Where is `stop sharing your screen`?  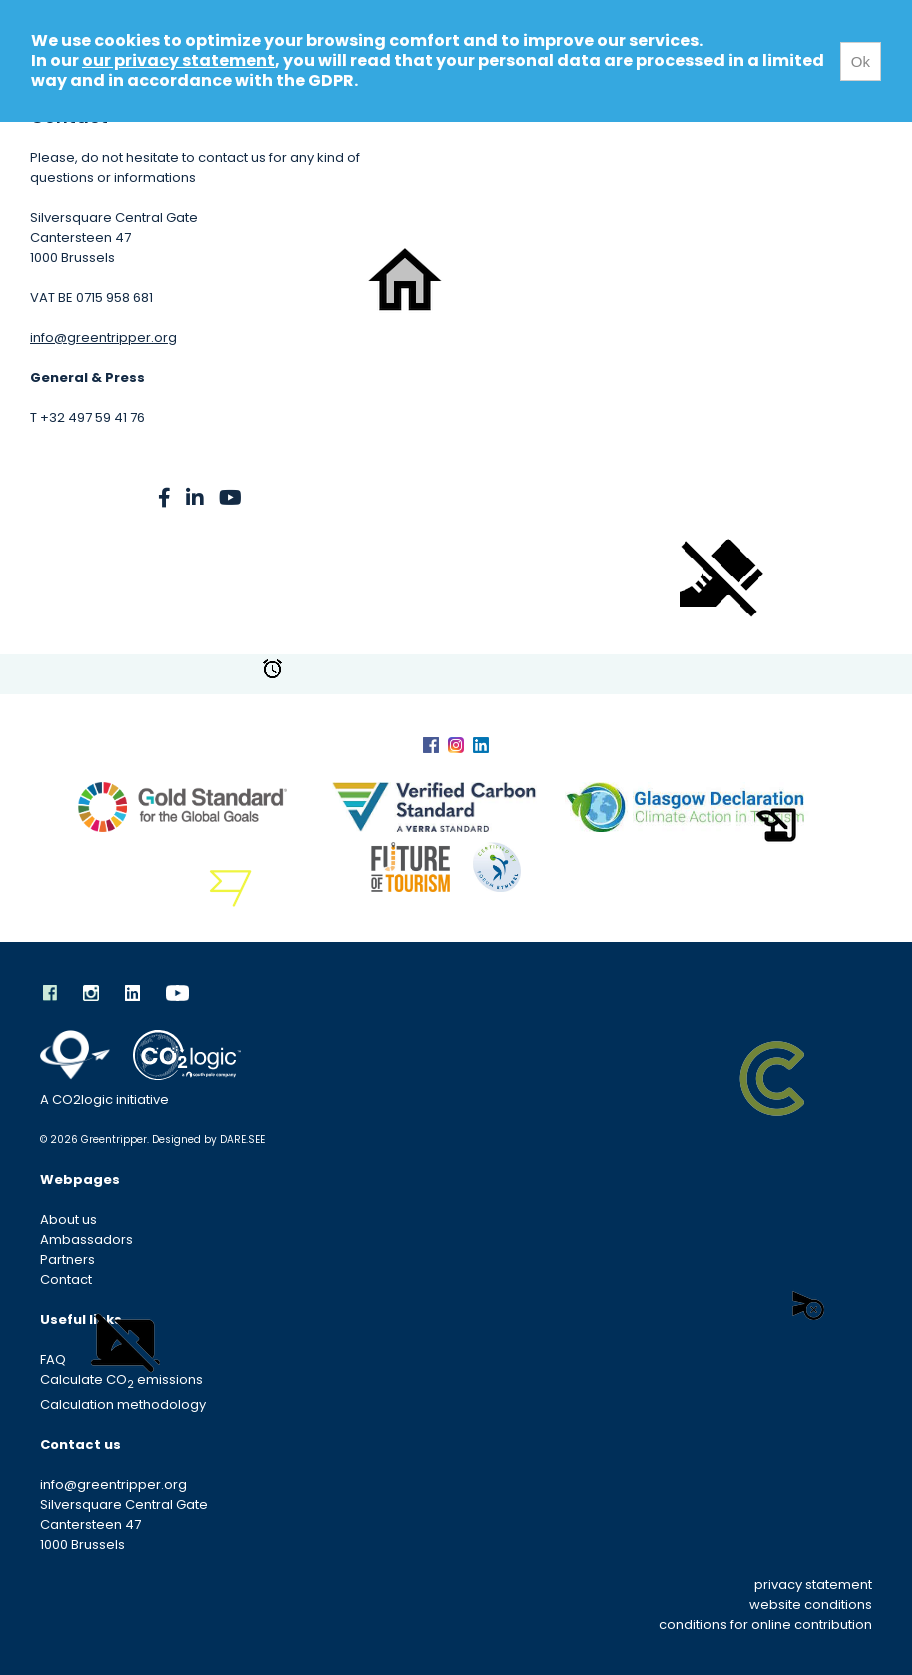 stop sharing your screen is located at coordinates (125, 1342).